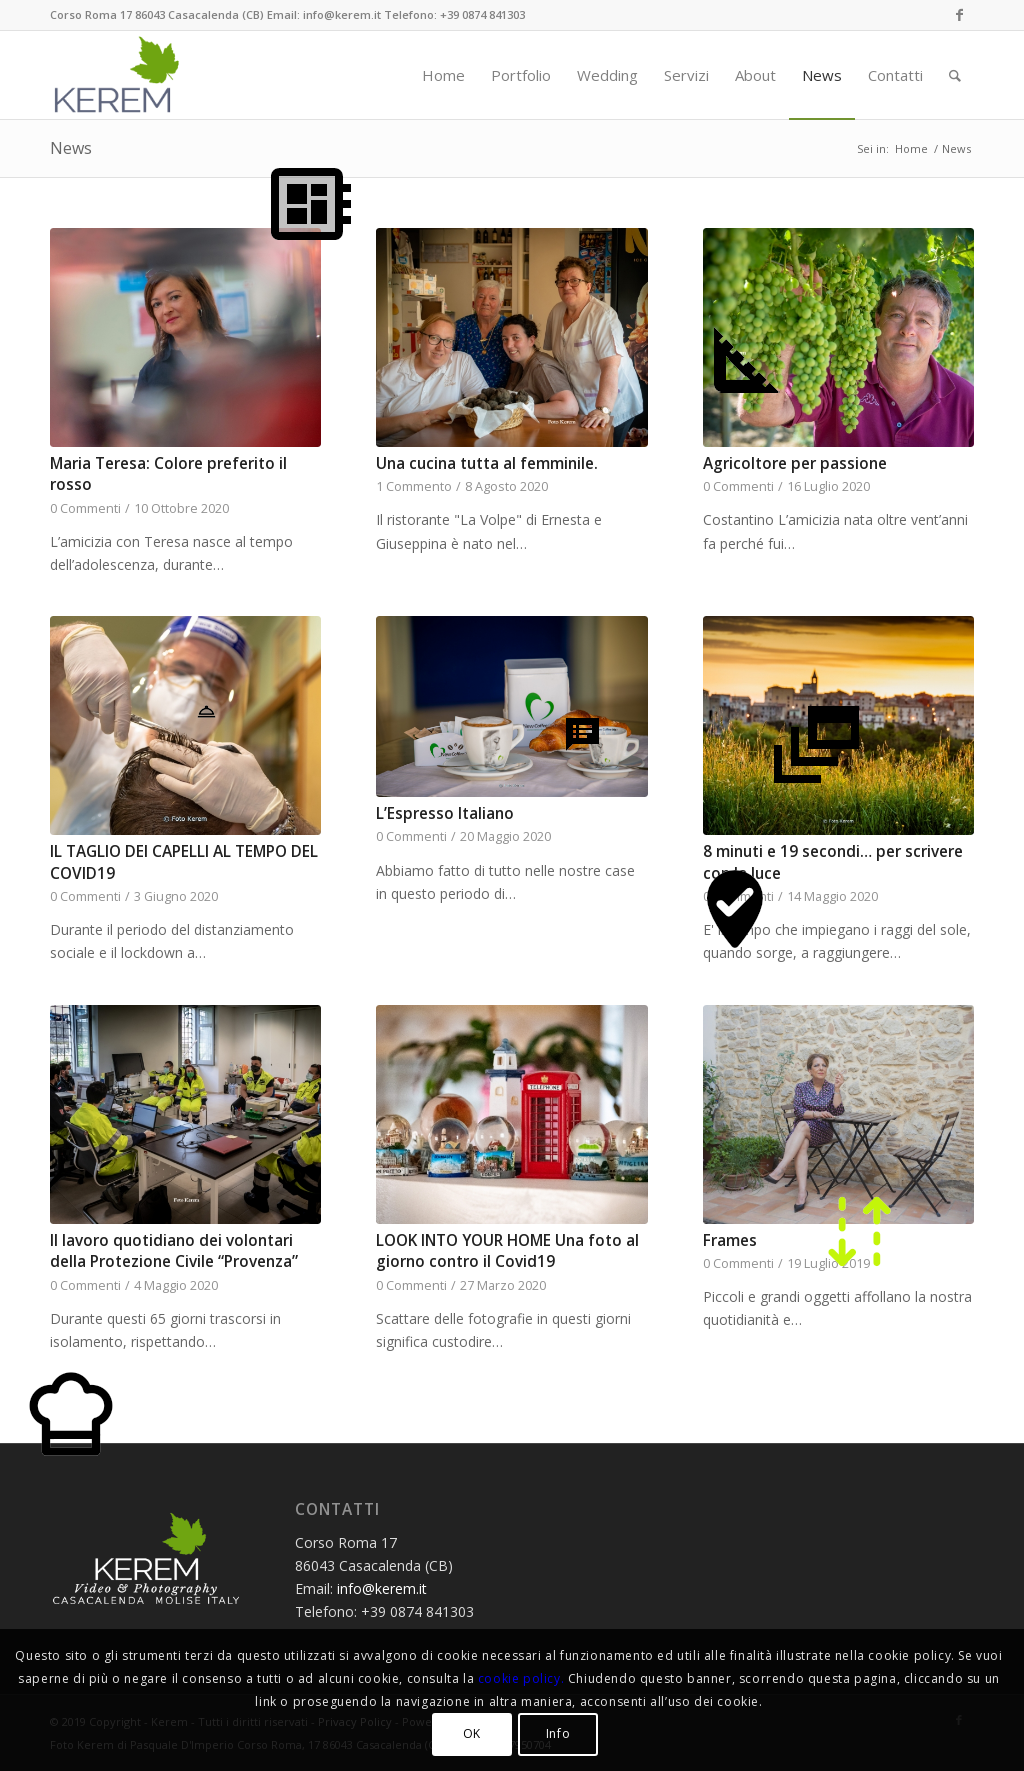  What do you see at coordinates (206, 711) in the screenshot?
I see `request room service or hotel amenities` at bounding box center [206, 711].